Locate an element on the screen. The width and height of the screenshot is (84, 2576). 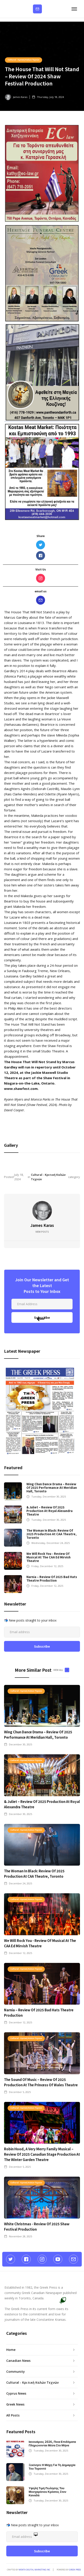
browse seafood or fish-related content is located at coordinates (63, 2300).